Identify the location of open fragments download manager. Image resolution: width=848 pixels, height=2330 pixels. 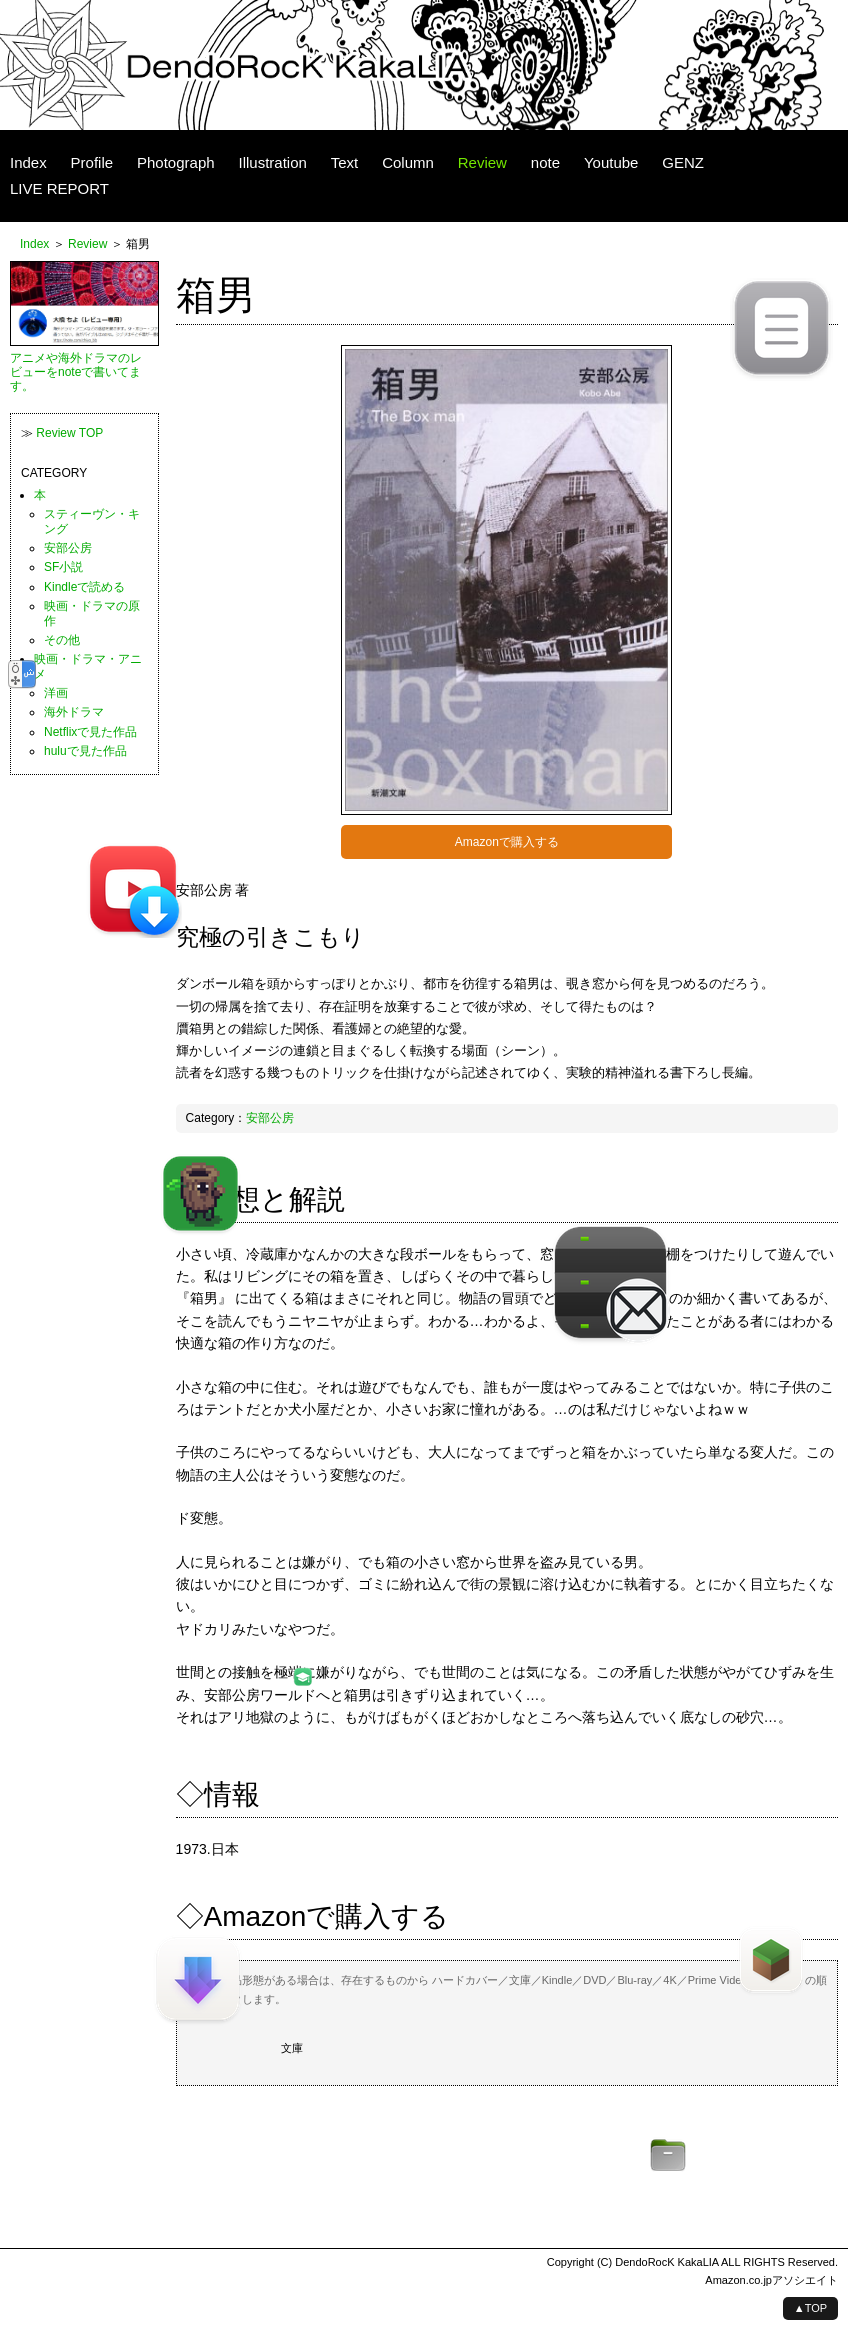
(198, 1979).